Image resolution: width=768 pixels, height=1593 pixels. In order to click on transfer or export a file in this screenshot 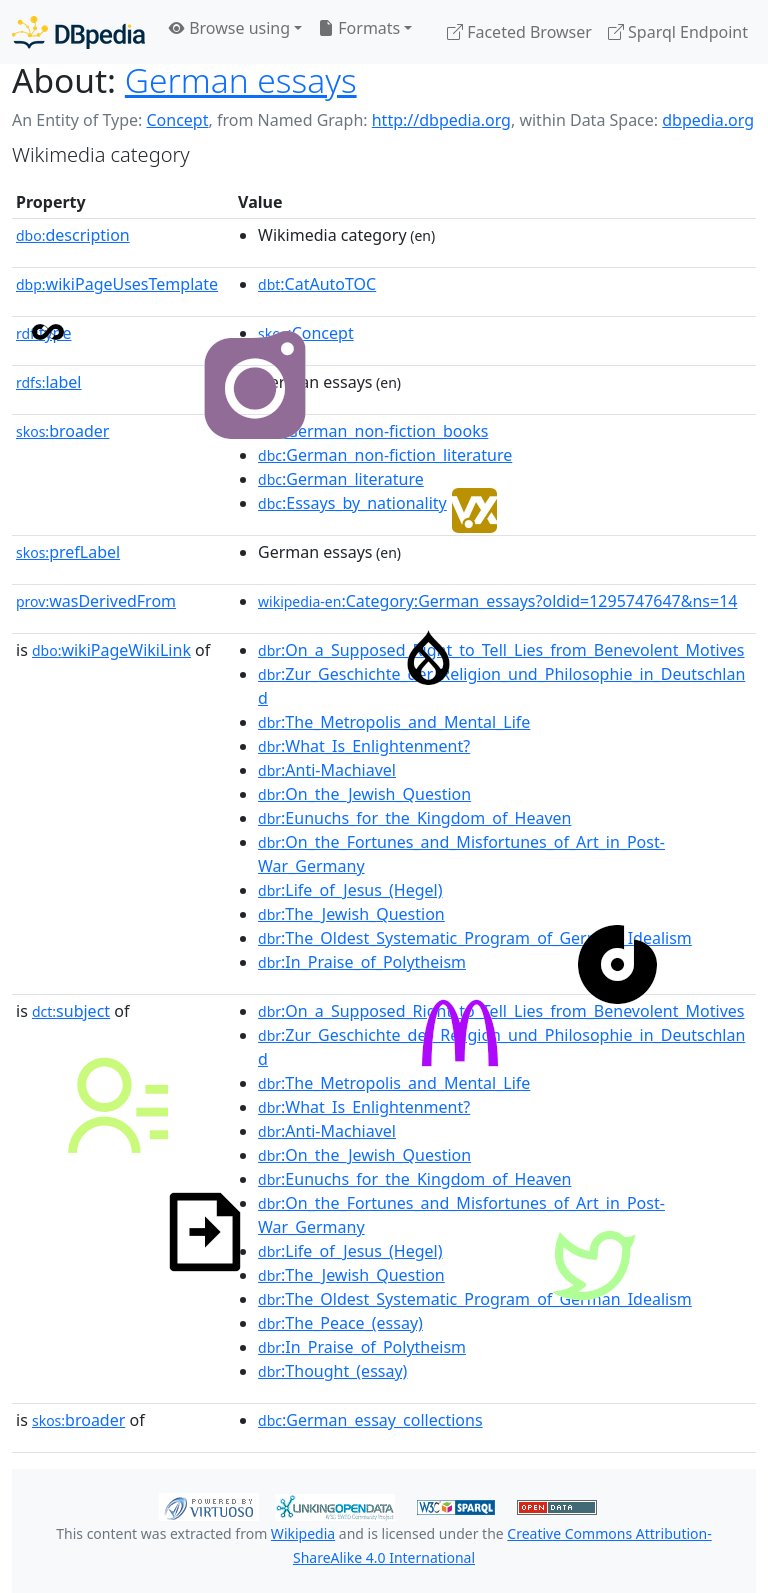, I will do `click(205, 1232)`.